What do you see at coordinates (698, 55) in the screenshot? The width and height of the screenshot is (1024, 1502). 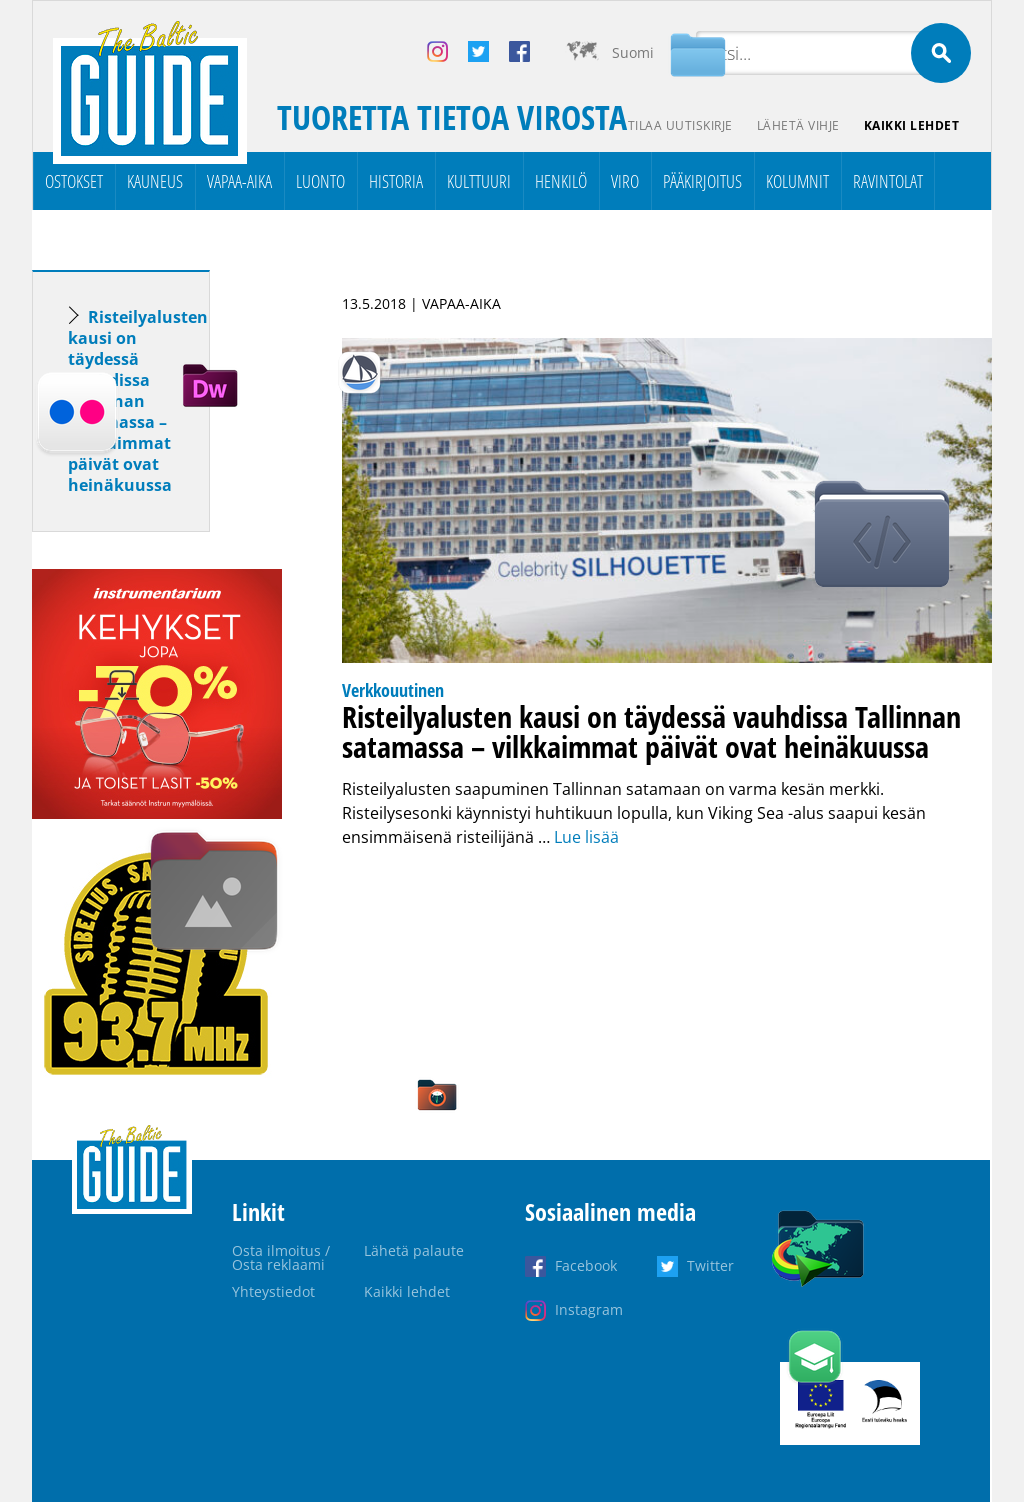 I see `open folder to view contents` at bounding box center [698, 55].